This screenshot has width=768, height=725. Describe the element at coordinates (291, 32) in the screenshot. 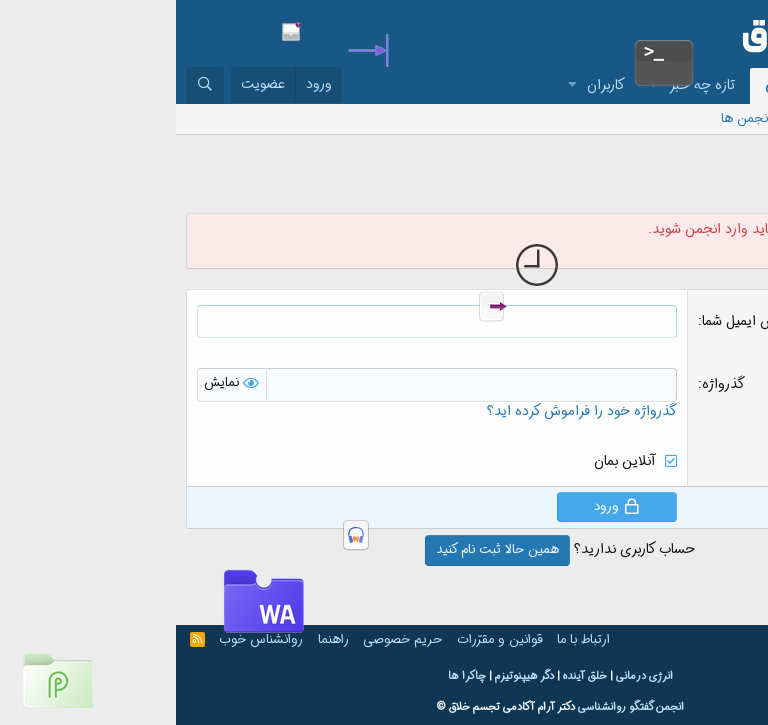

I see `view emails waiting to be sent` at that location.